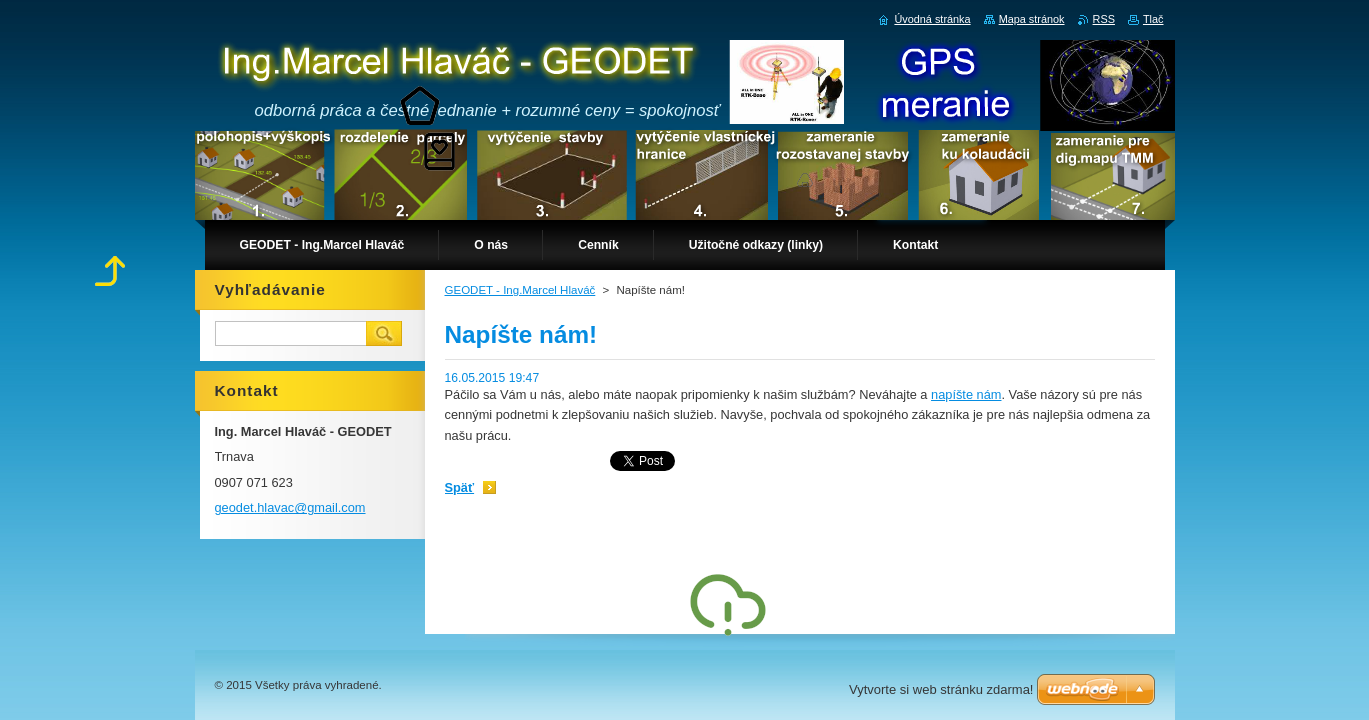 This screenshot has height=720, width=1369. Describe the element at coordinates (805, 180) in the screenshot. I see `browse Japanese food options` at that location.